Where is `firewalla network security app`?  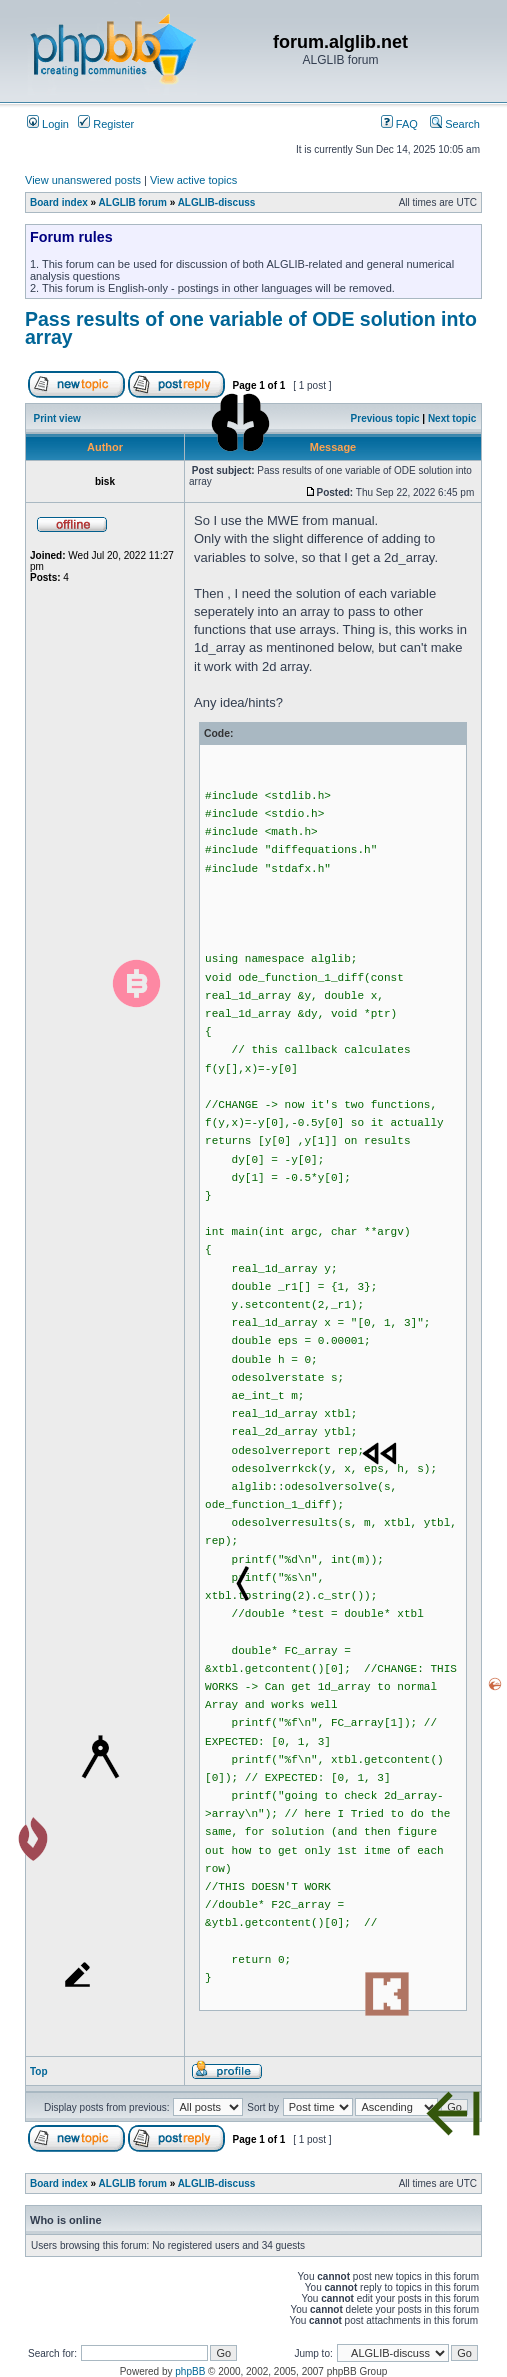
firewalla network security app is located at coordinates (33, 1839).